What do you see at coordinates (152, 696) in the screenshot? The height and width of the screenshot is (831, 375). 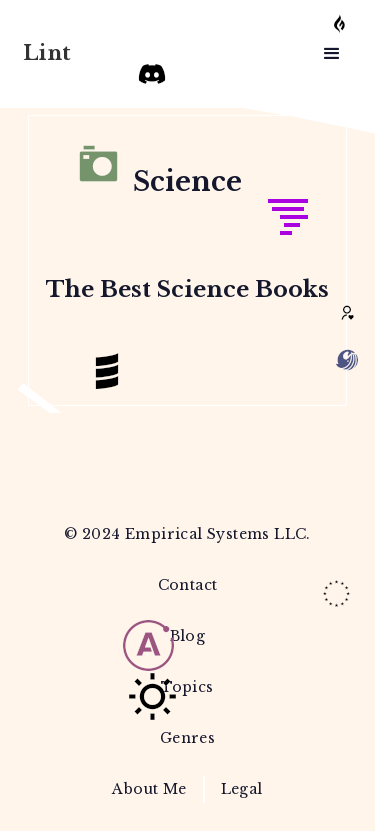 I see `switch to light mode` at bounding box center [152, 696].